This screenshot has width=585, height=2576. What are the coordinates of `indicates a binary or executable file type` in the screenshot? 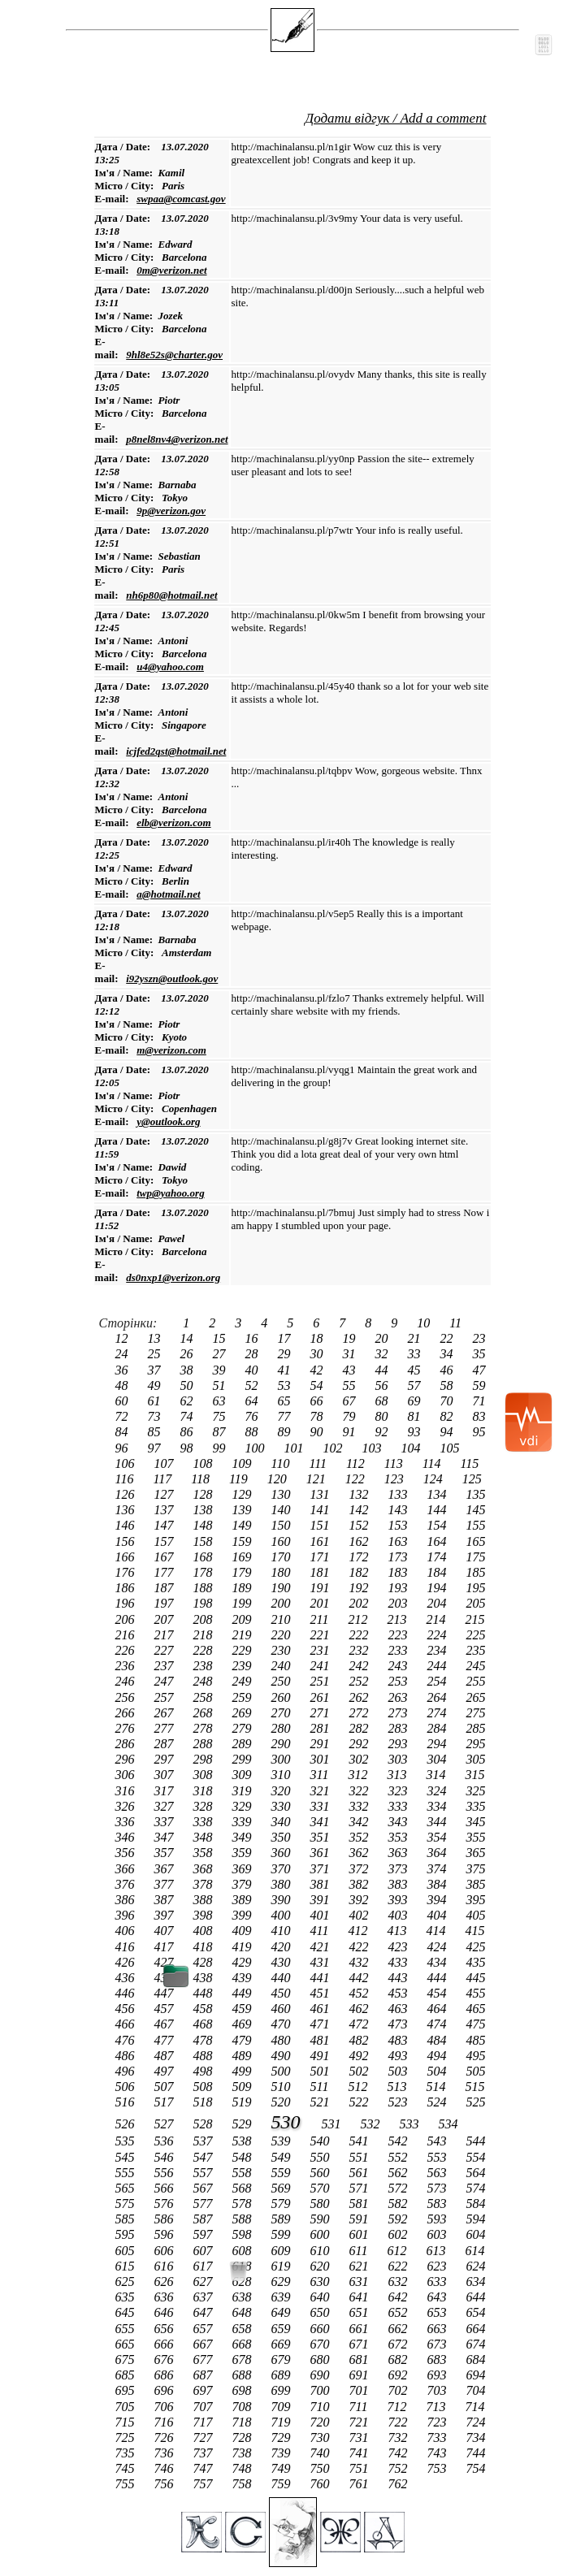 It's located at (544, 45).